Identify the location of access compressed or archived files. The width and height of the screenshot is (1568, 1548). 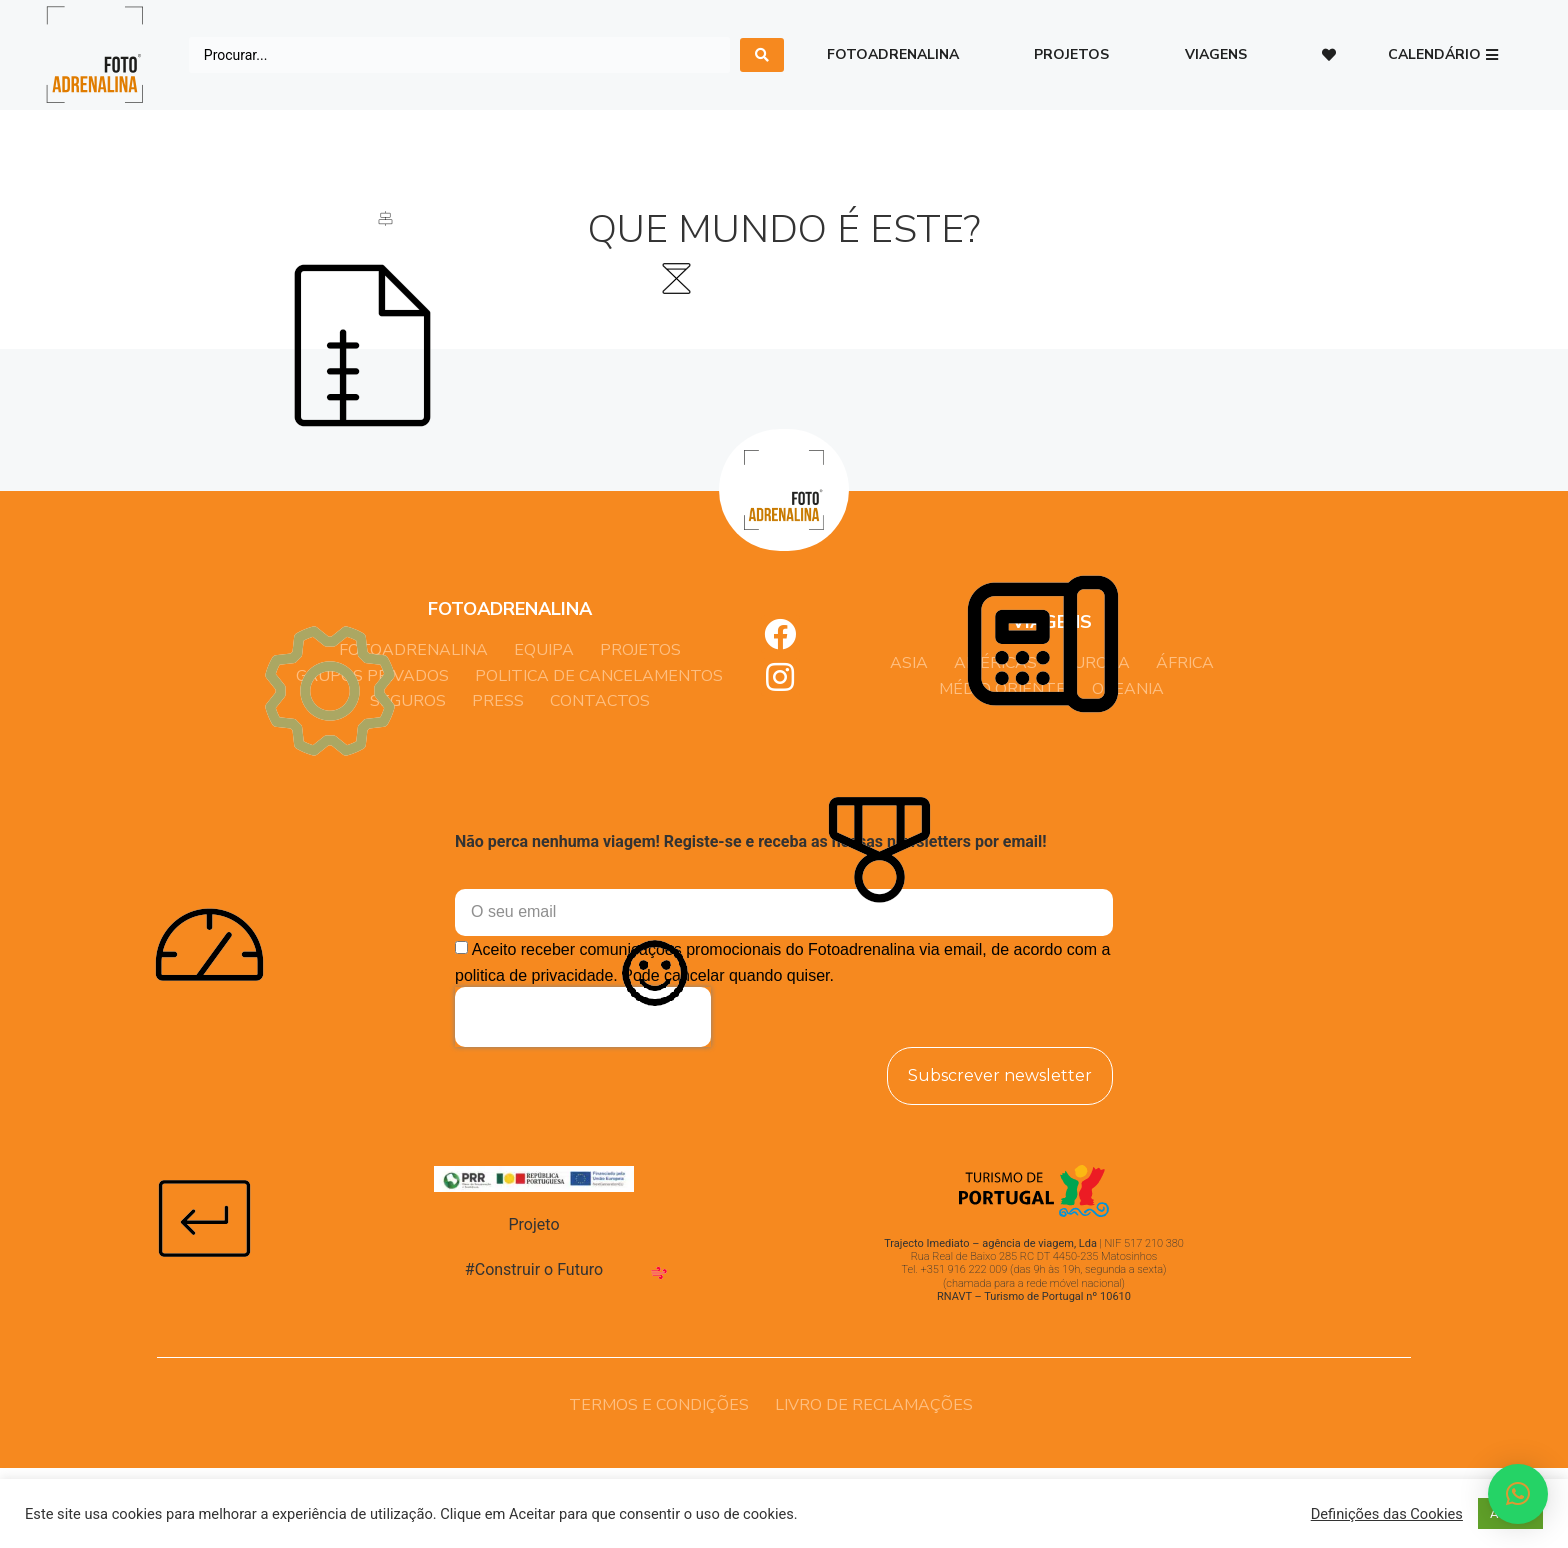
(362, 345).